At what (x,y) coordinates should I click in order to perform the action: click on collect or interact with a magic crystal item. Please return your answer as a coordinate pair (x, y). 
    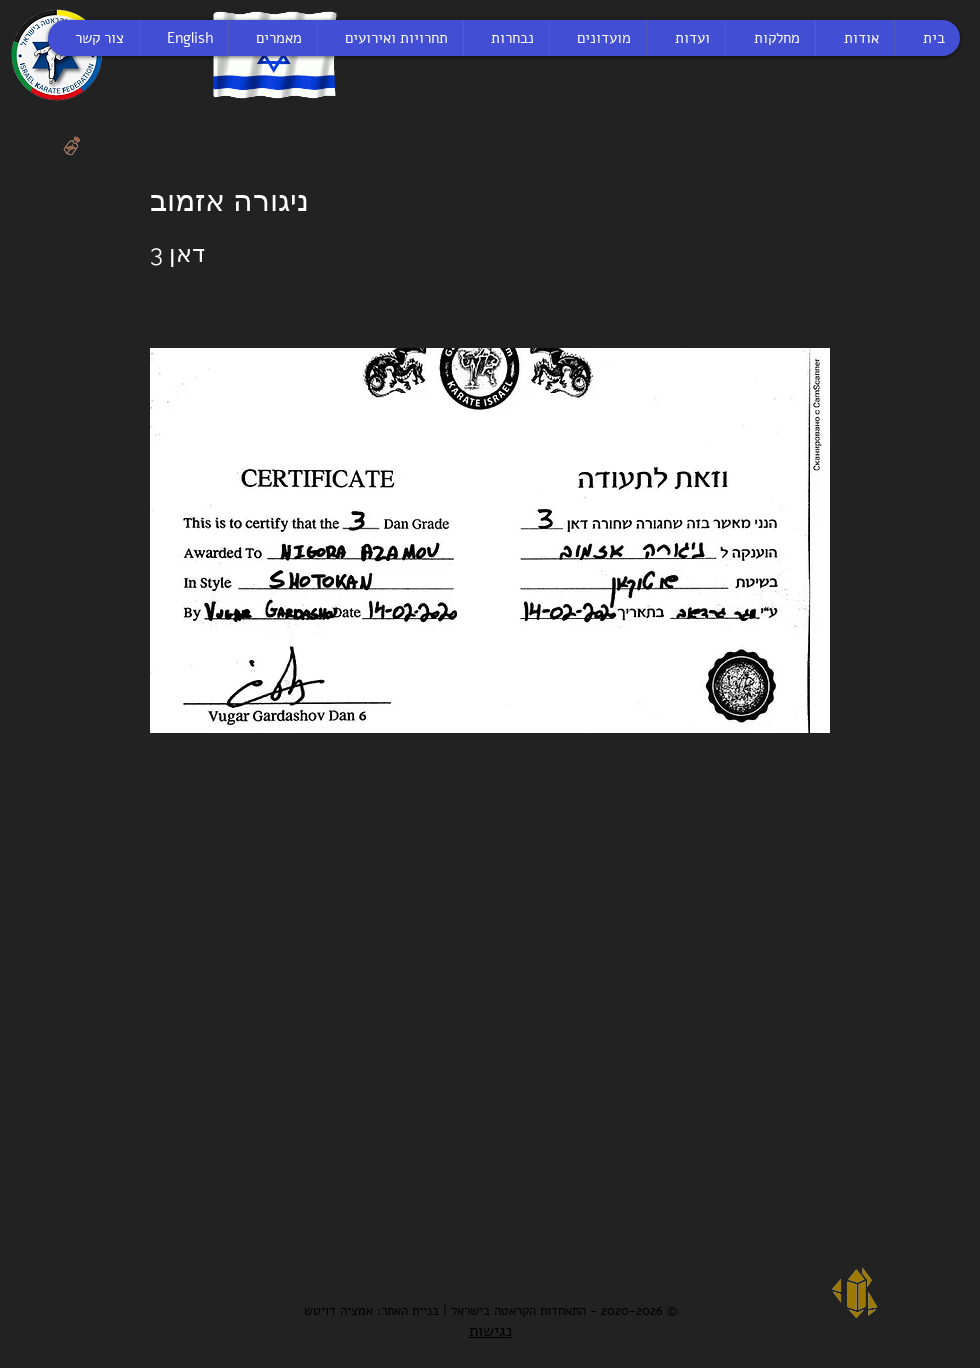
    Looking at the image, I should click on (855, 1292).